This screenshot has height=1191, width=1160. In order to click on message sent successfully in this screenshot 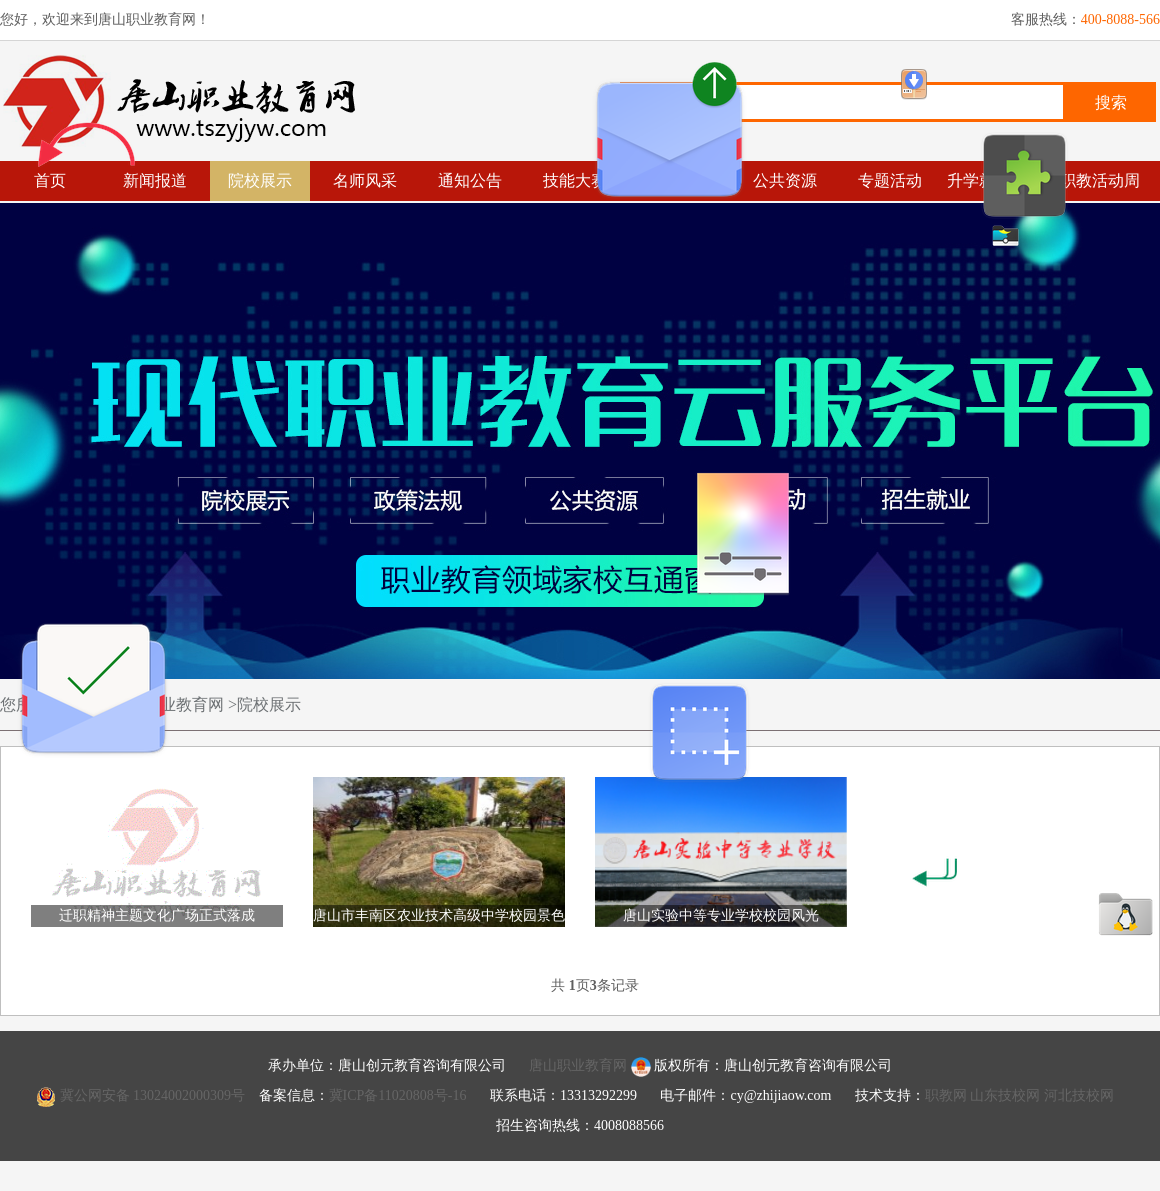, I will do `click(669, 139)`.